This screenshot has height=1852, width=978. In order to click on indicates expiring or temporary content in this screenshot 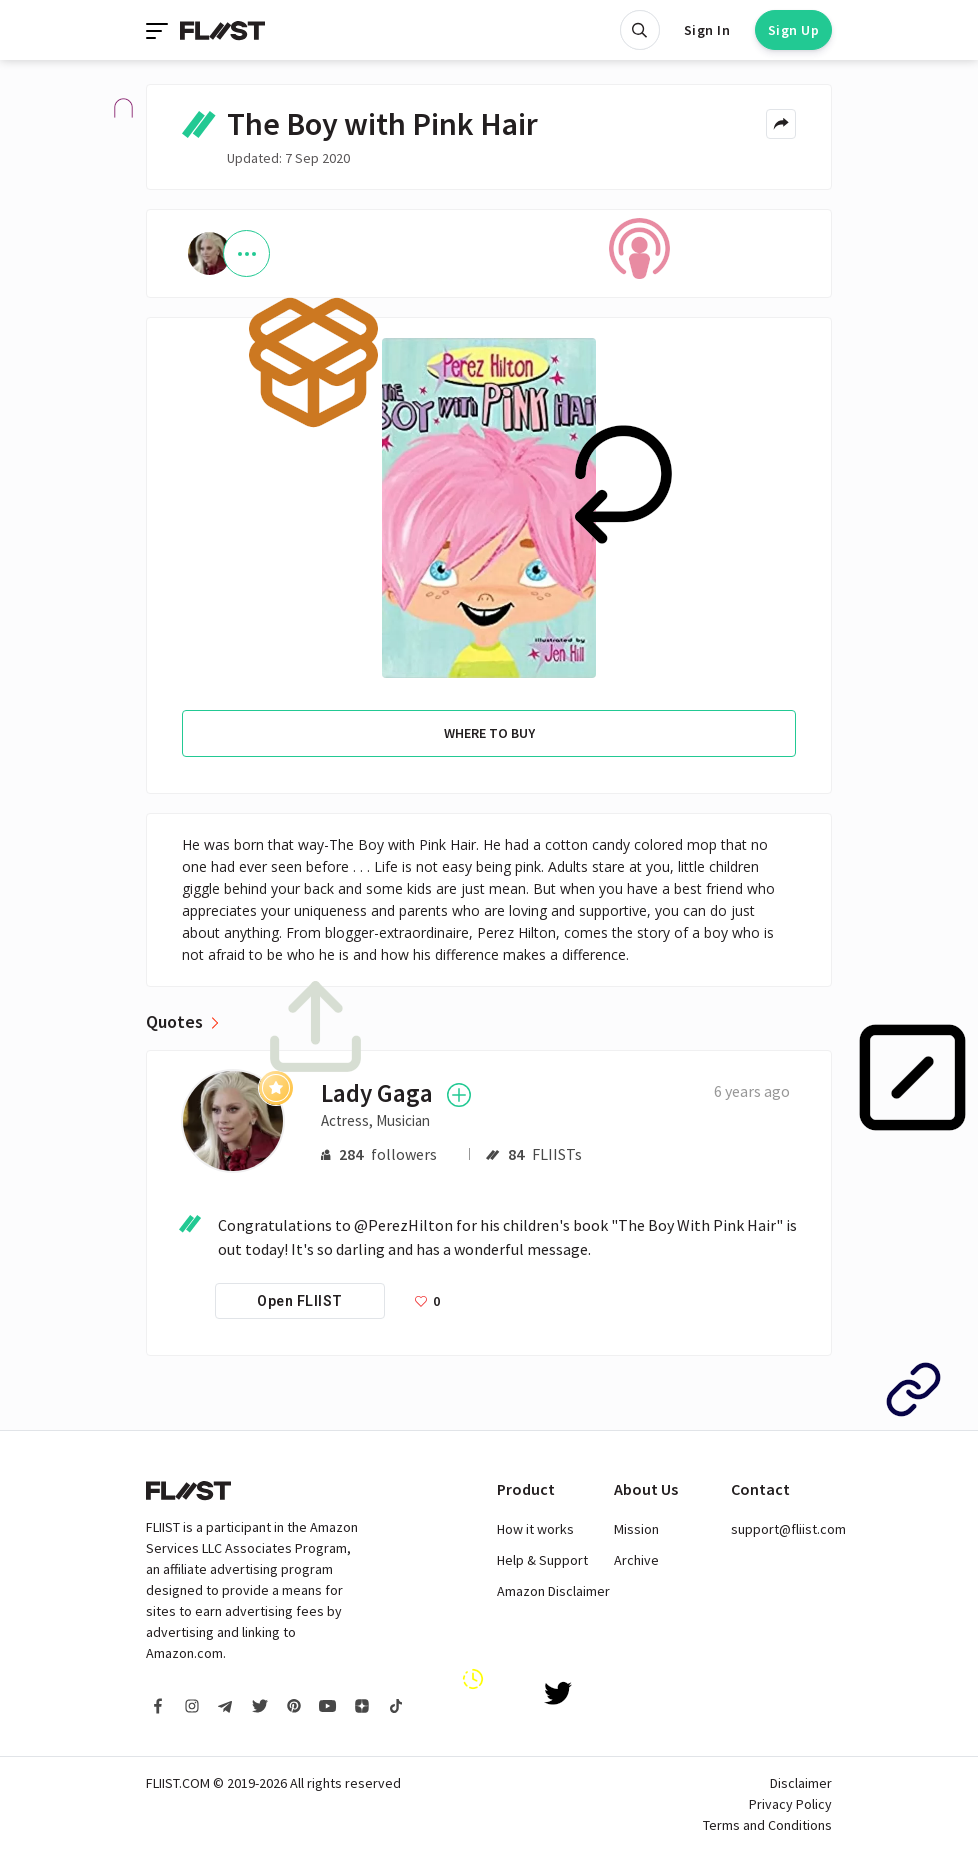, I will do `click(473, 1679)`.